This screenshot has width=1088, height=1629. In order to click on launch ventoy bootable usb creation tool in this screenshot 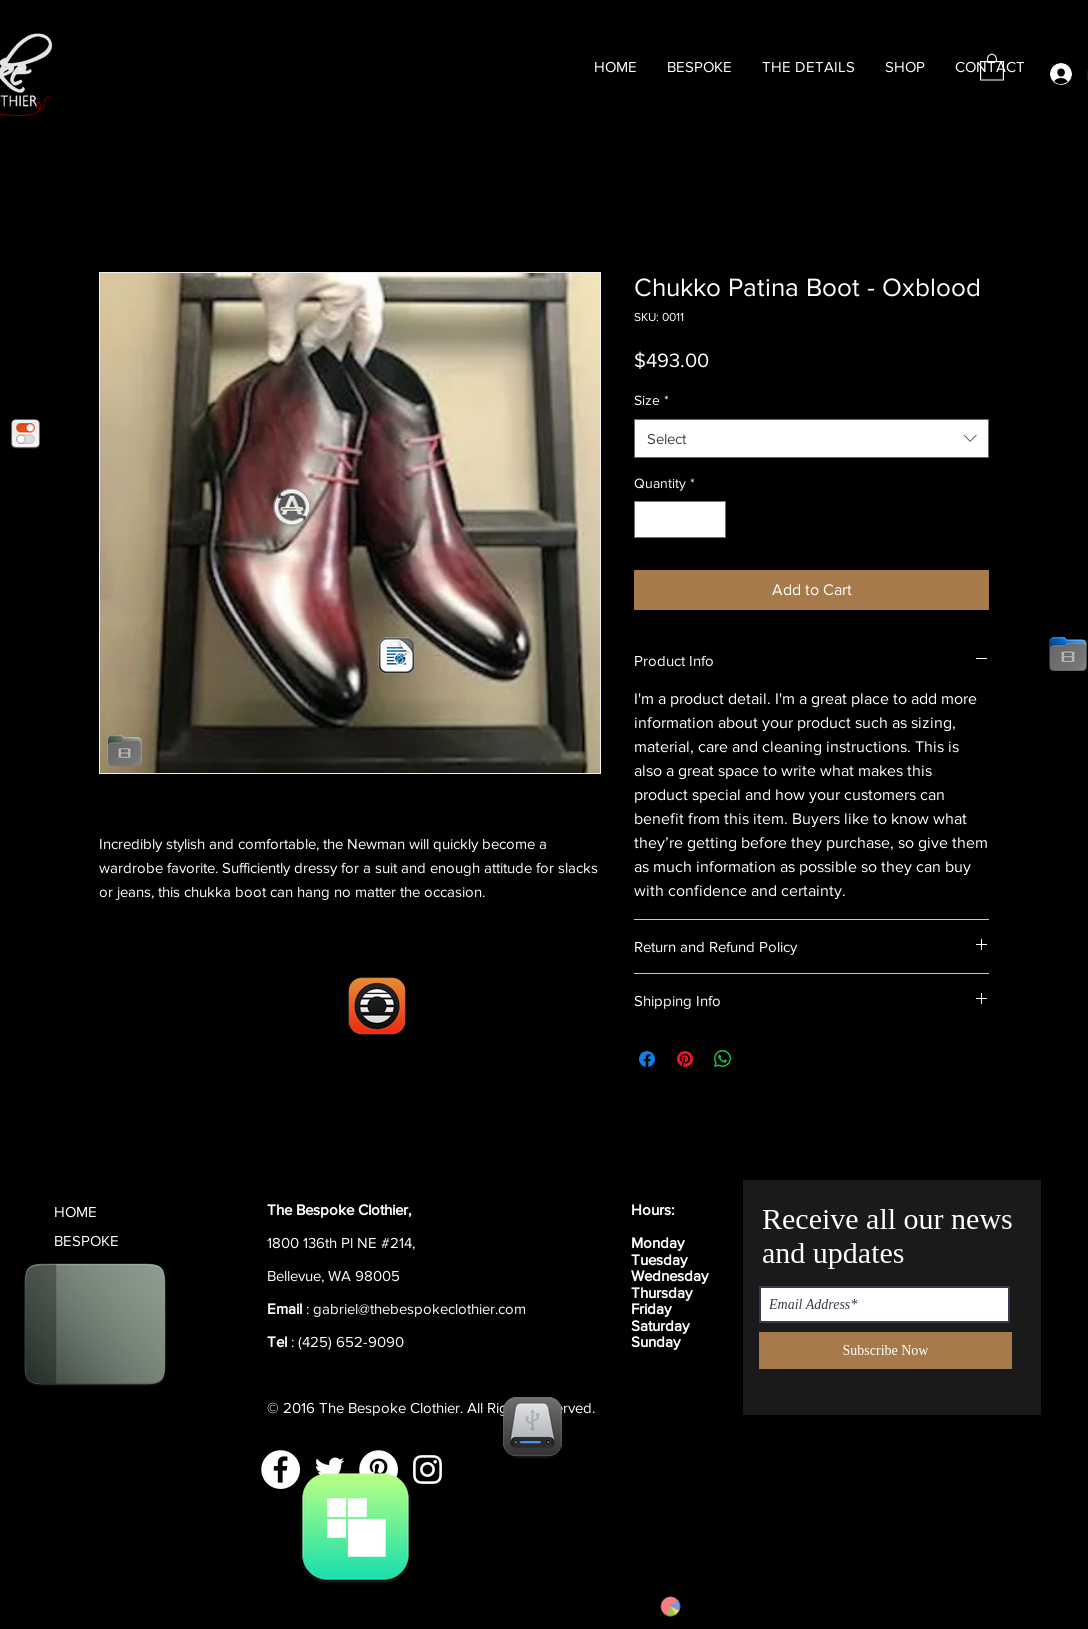, I will do `click(532, 1426)`.